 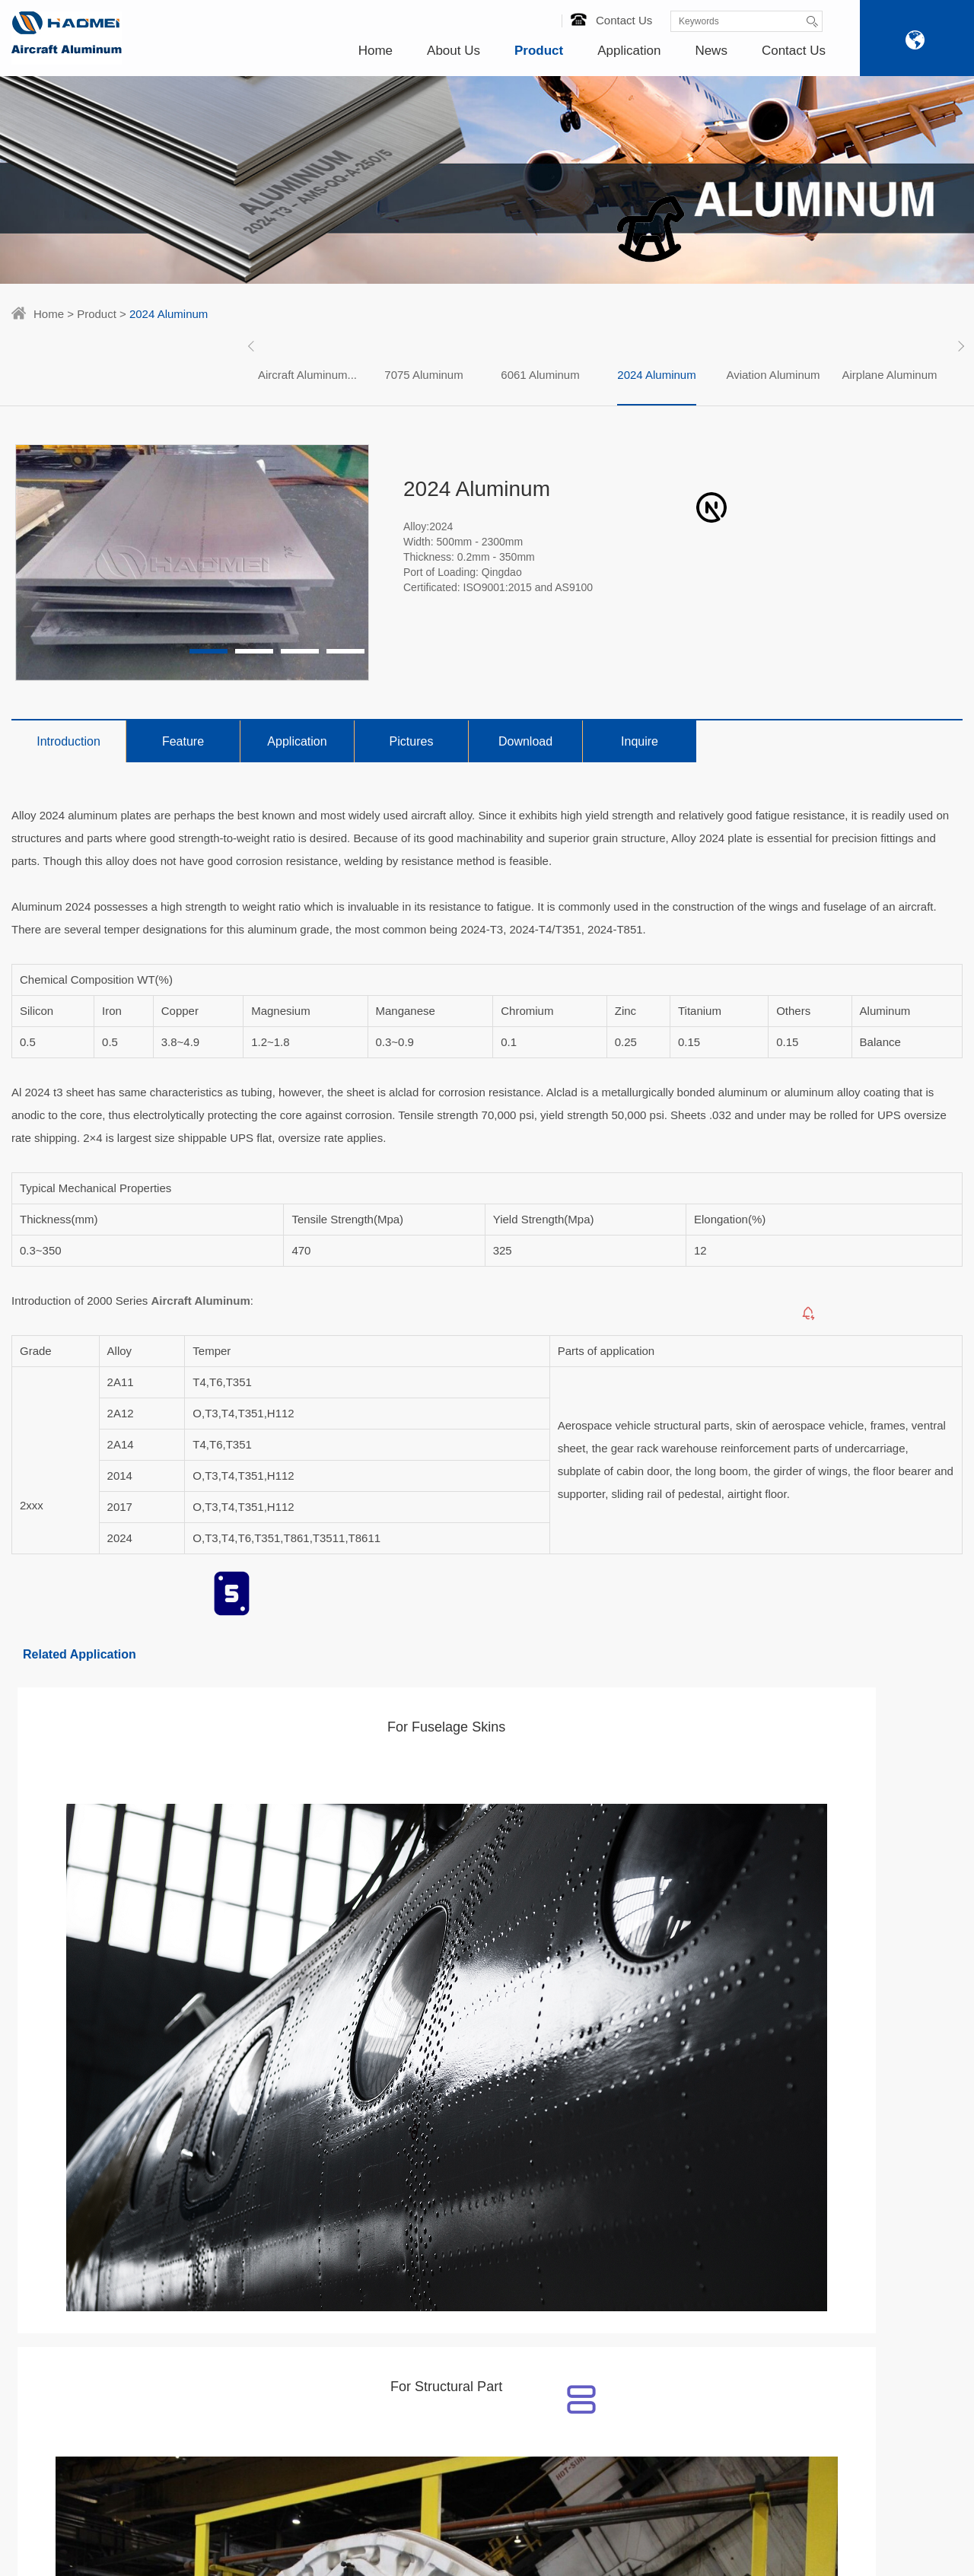 I want to click on switch to list view, so click(x=581, y=2399).